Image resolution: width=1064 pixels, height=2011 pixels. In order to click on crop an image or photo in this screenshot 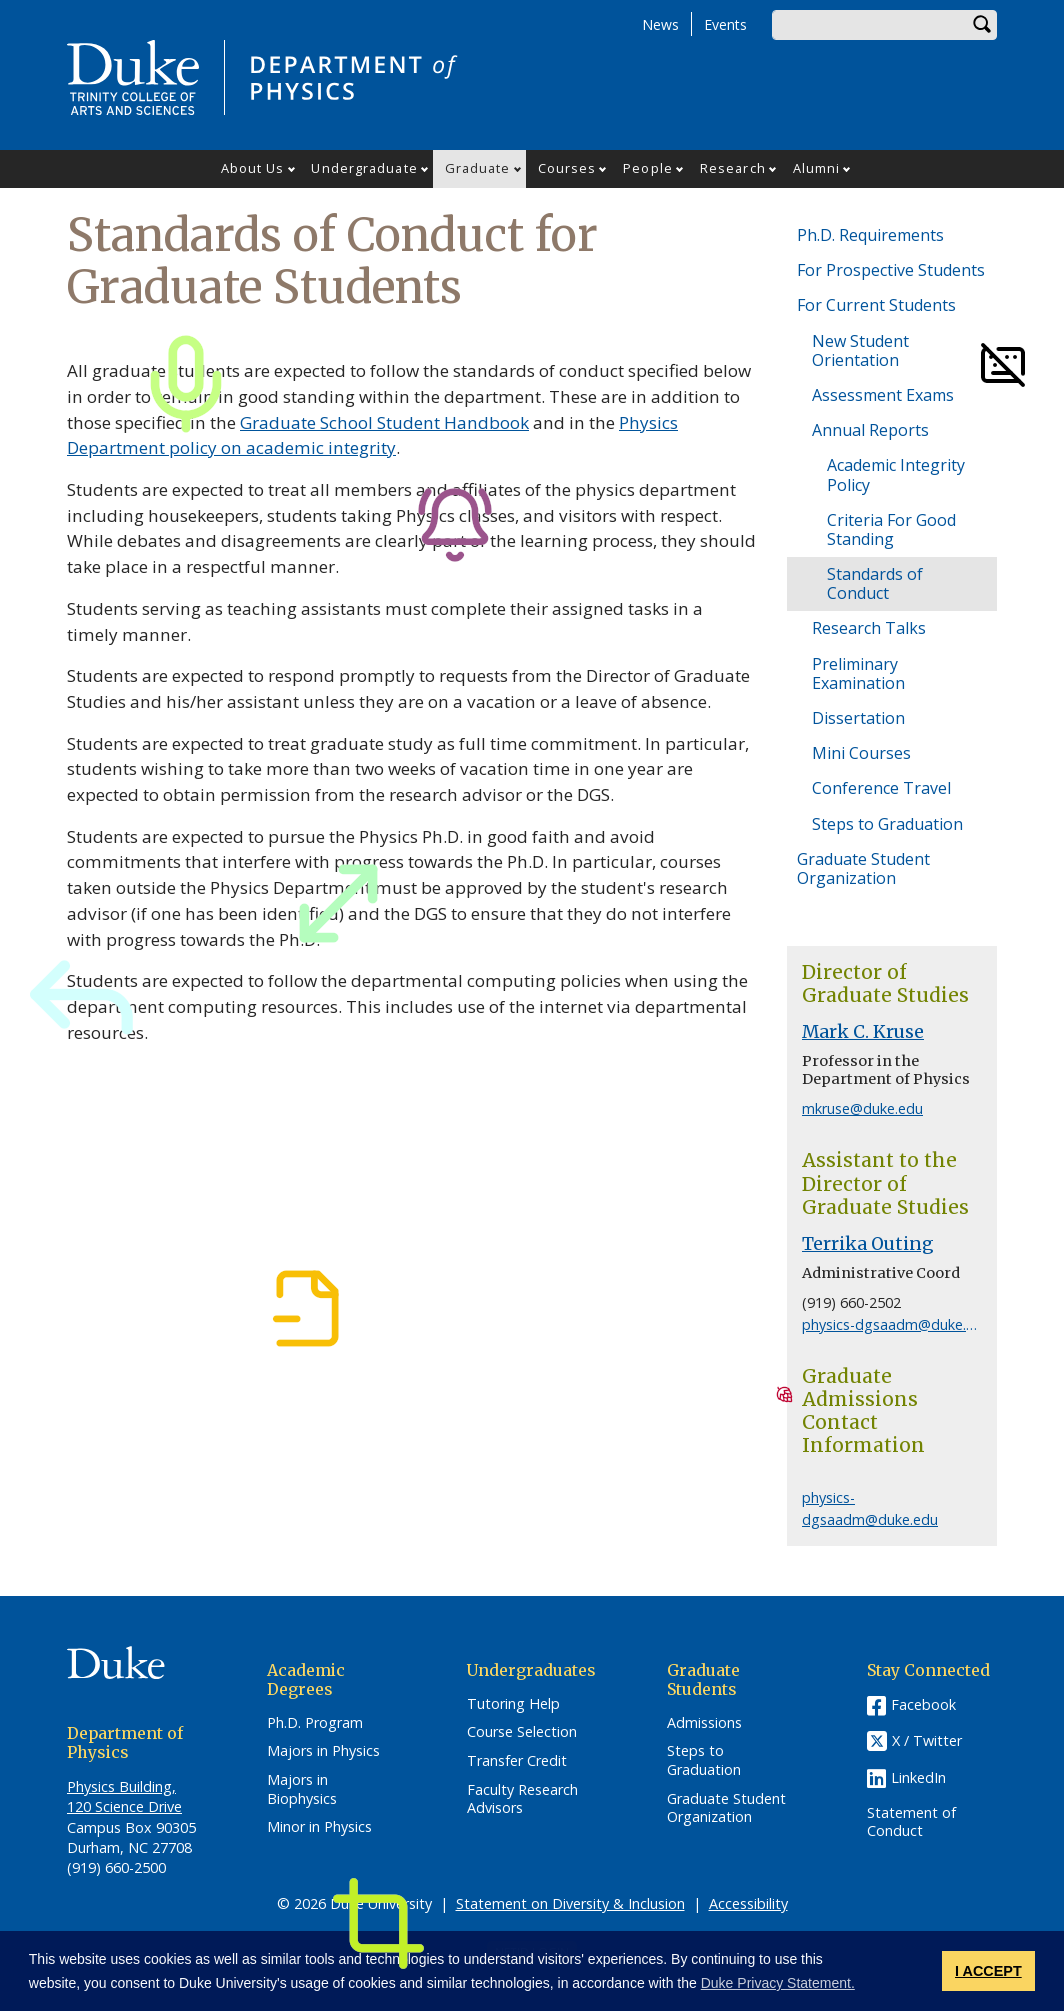, I will do `click(378, 1923)`.